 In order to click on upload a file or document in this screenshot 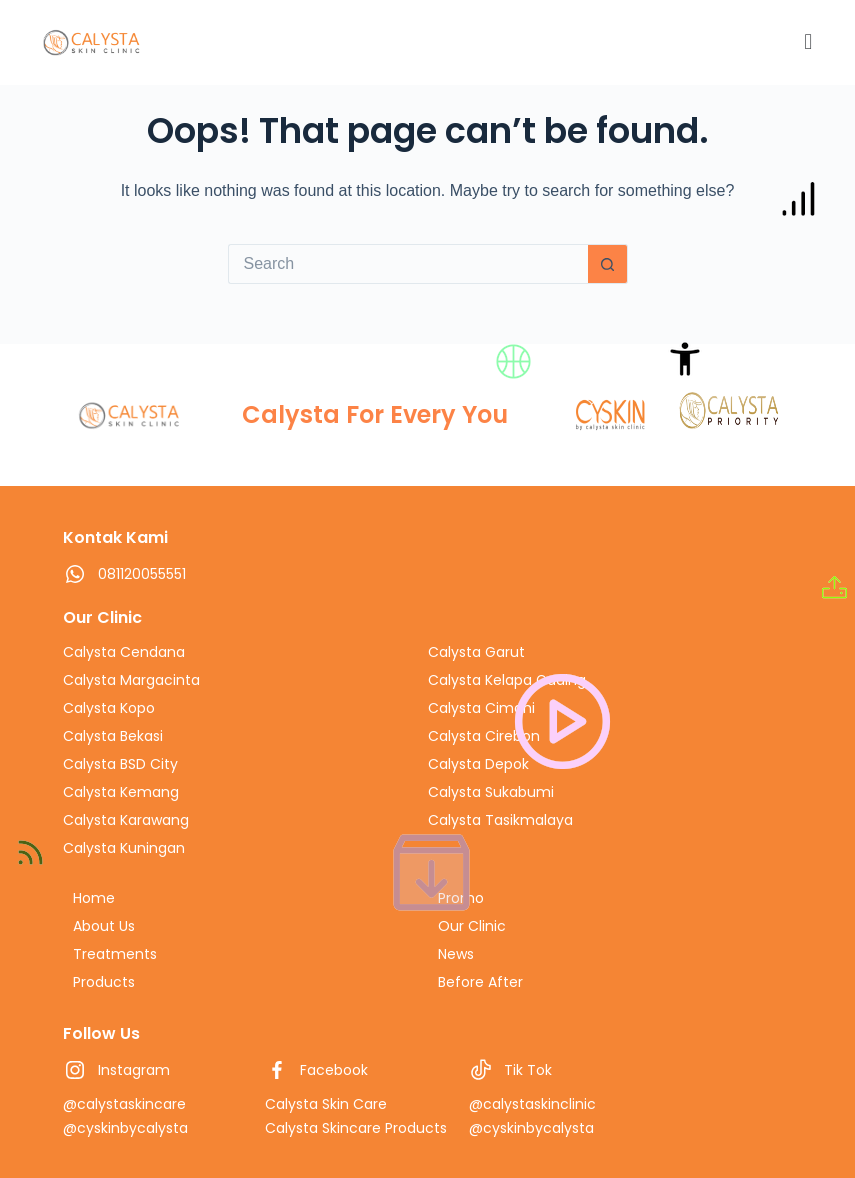, I will do `click(834, 588)`.